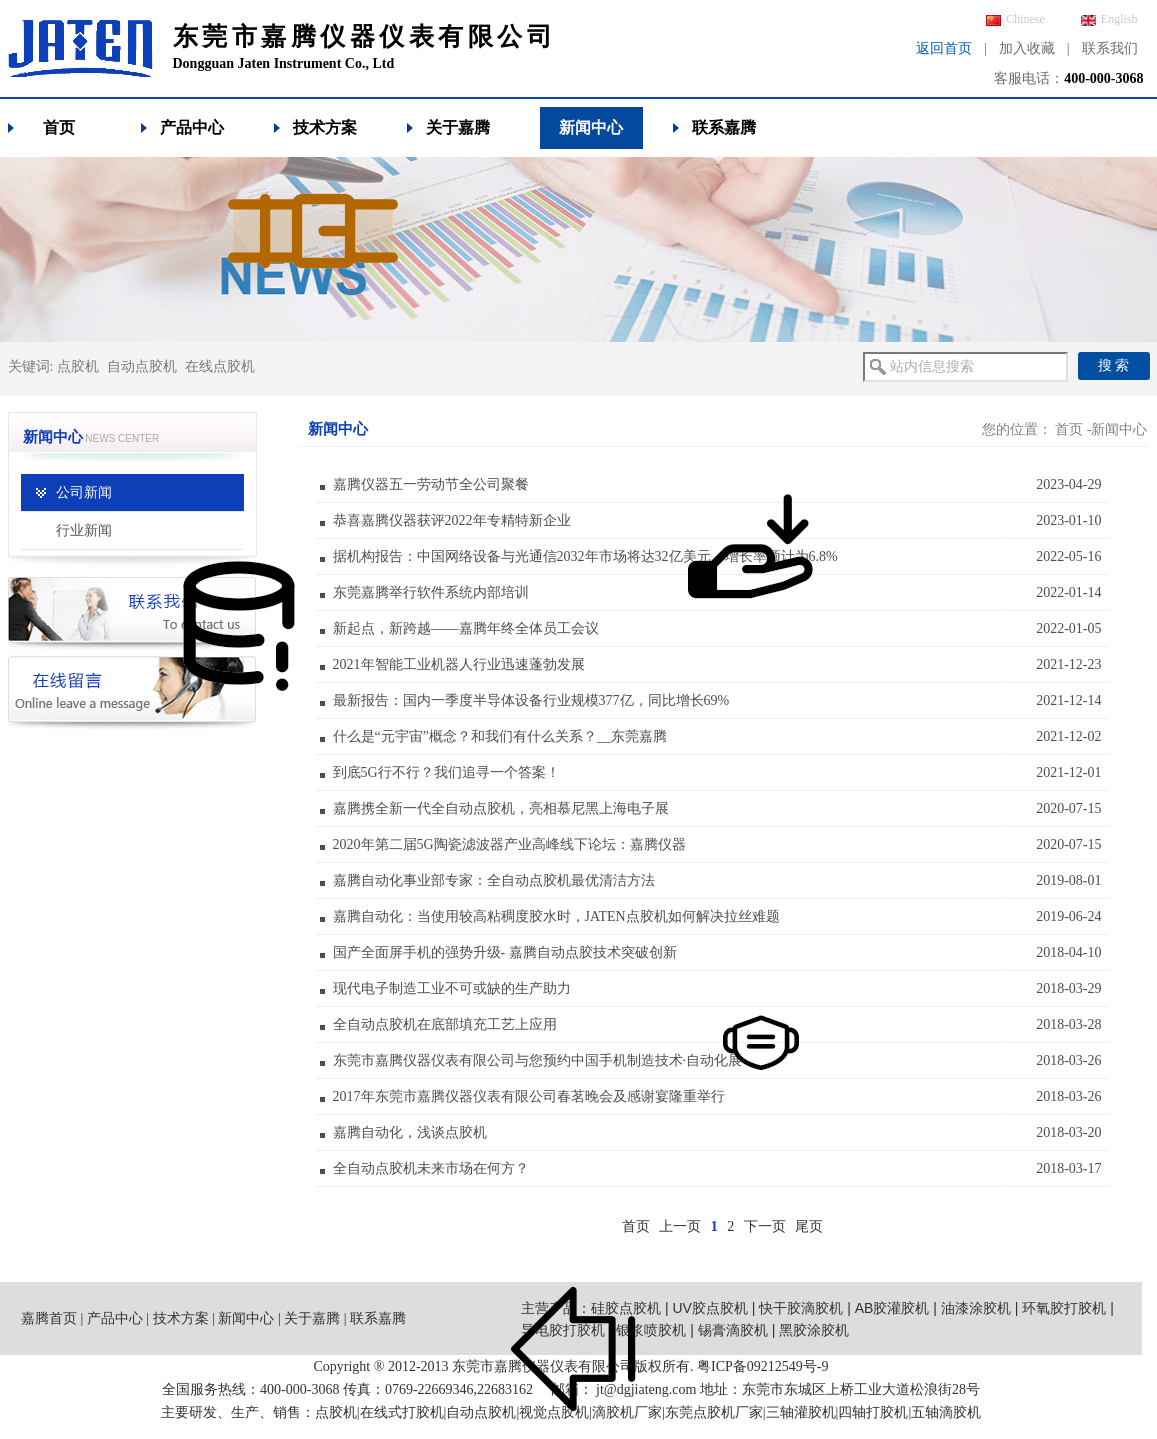  What do you see at coordinates (761, 1044) in the screenshot?
I see `indicates mask required area or health guidelines` at bounding box center [761, 1044].